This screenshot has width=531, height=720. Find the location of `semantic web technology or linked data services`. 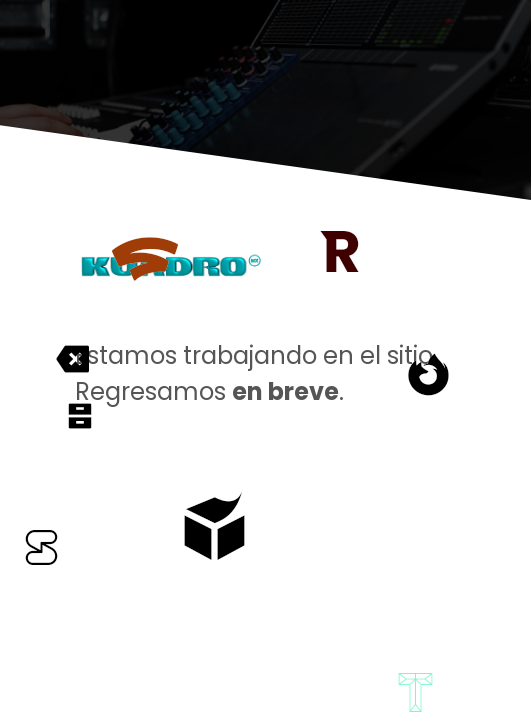

semantic web technology or linked data services is located at coordinates (214, 525).